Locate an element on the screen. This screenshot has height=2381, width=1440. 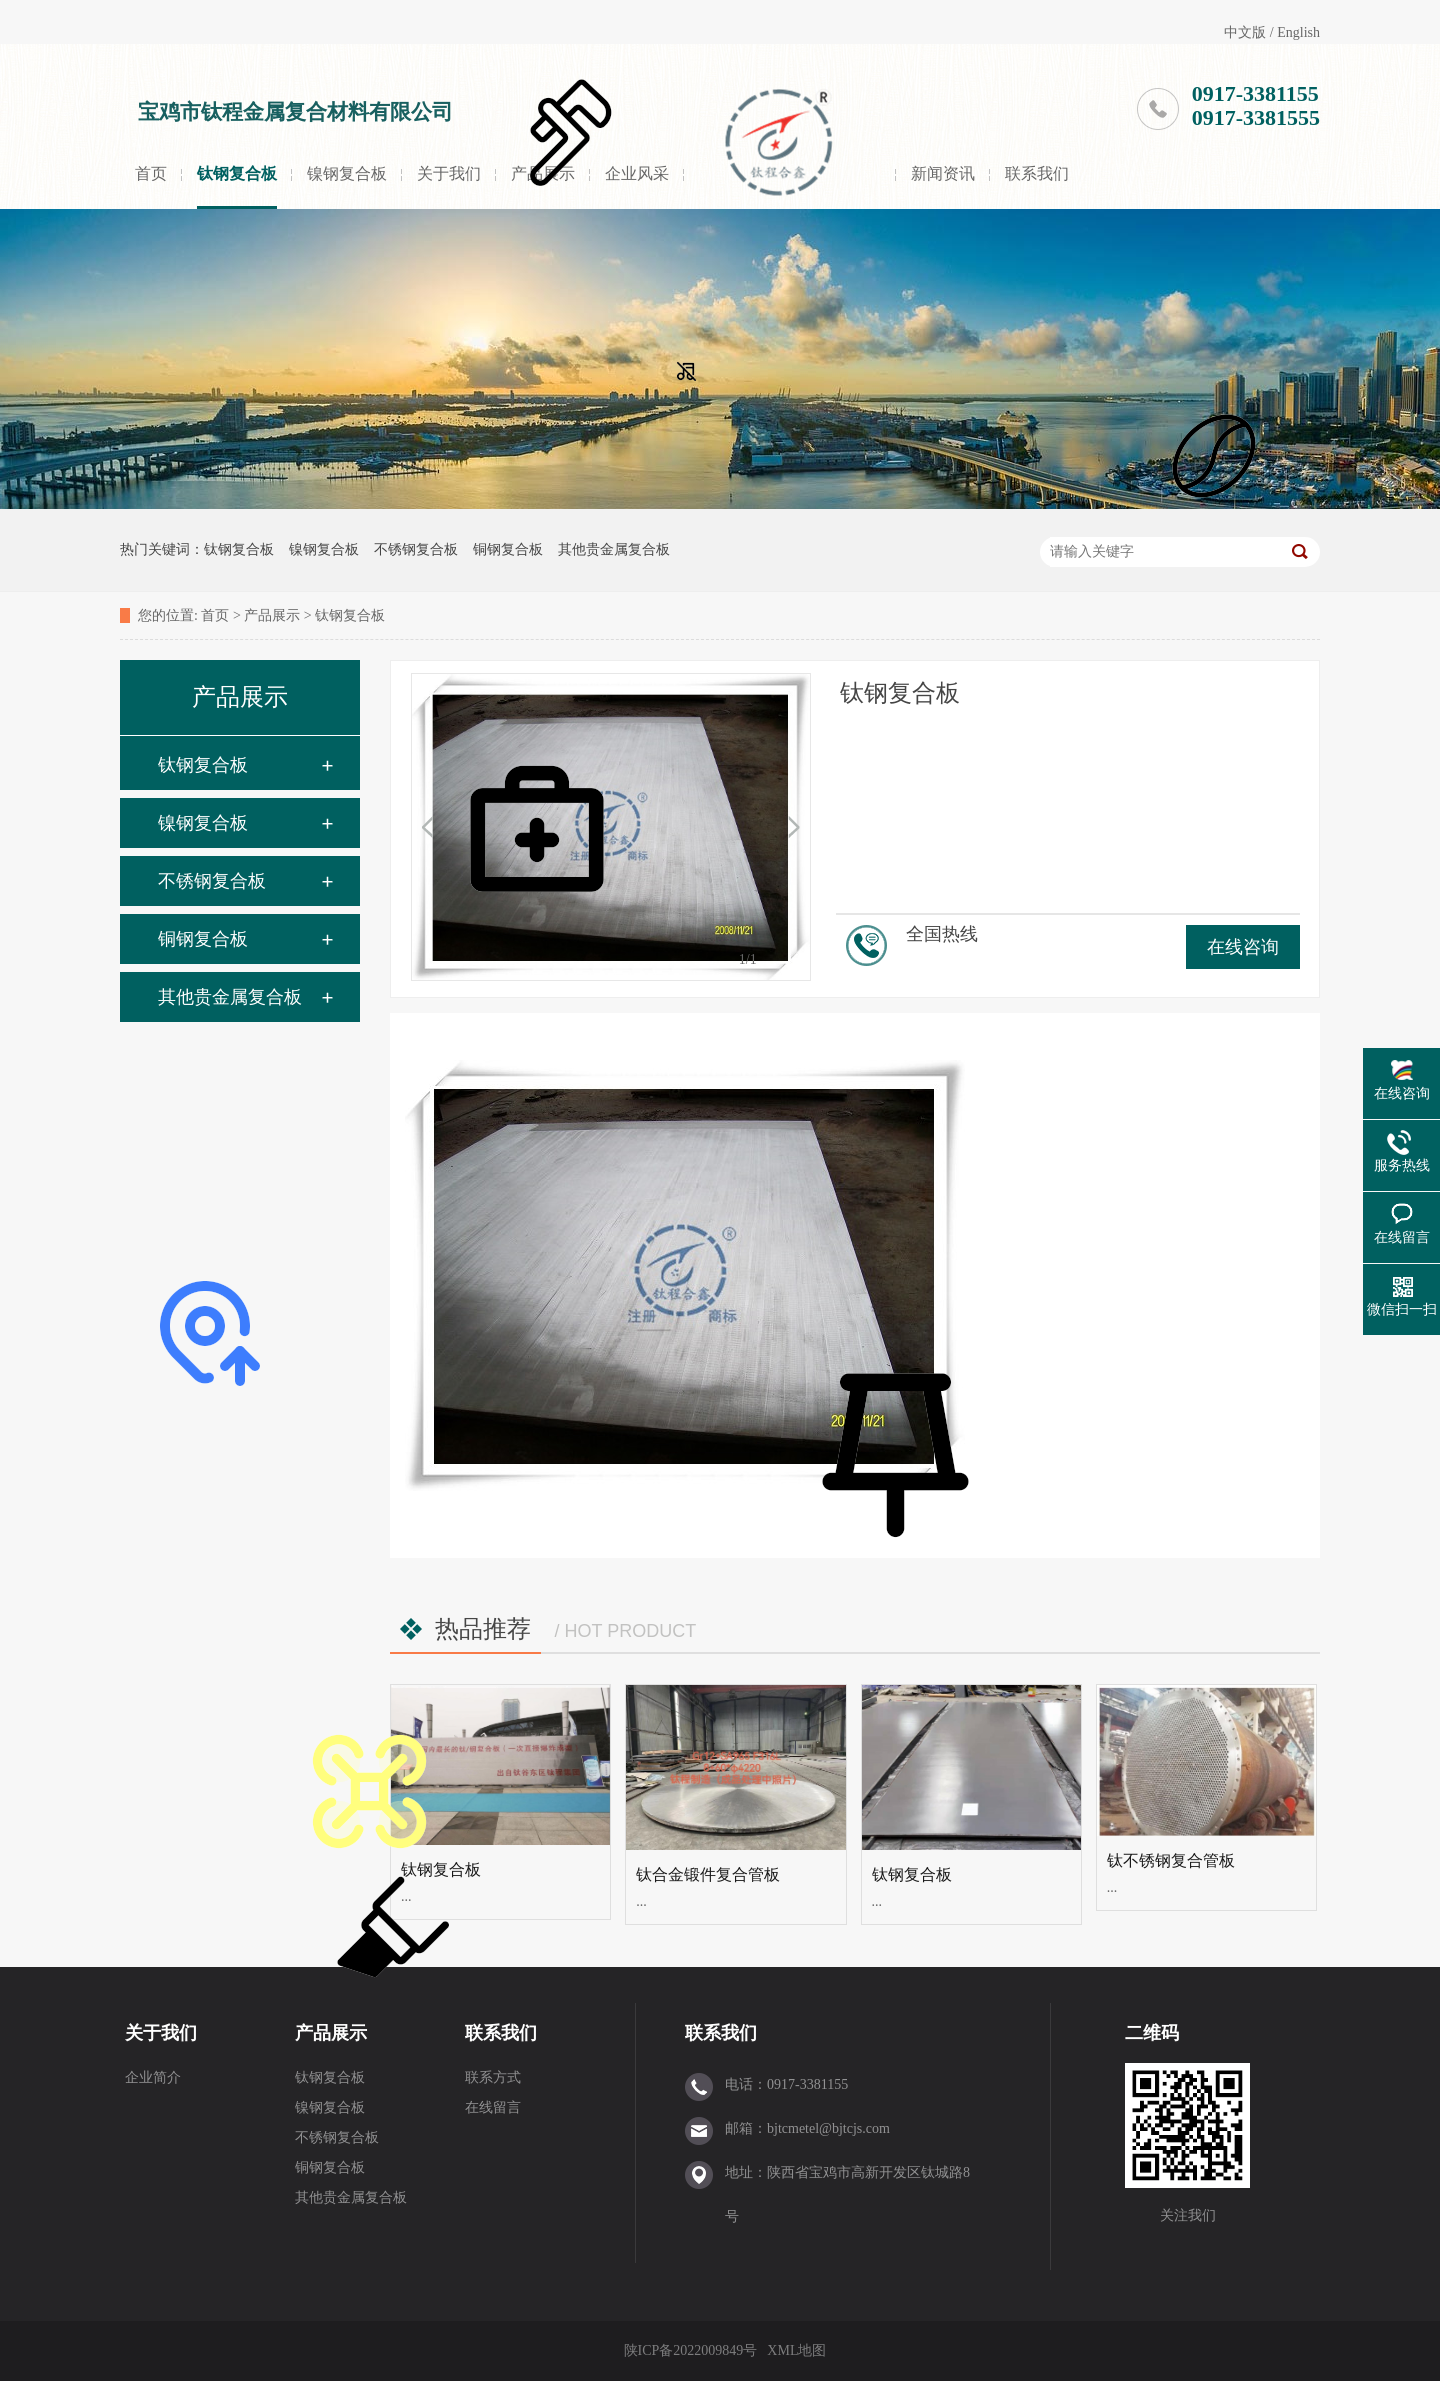
mute or disable music playback is located at coordinates (686, 371).